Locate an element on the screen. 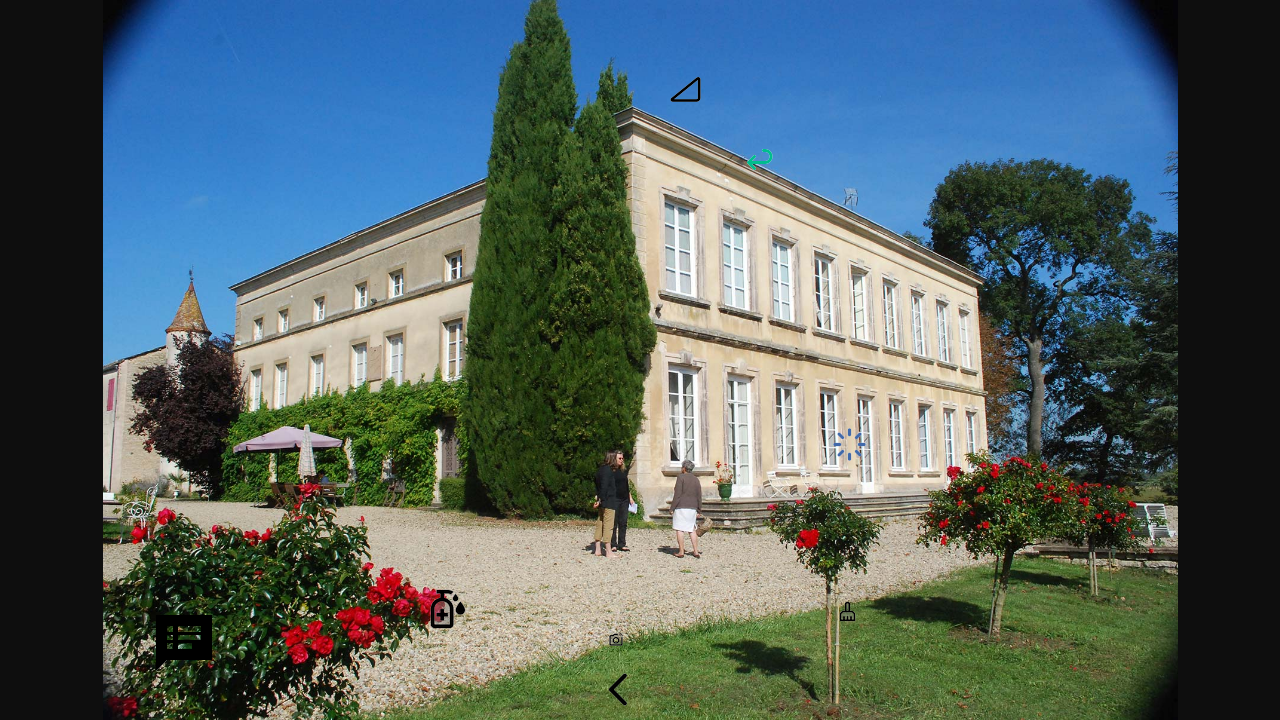 This screenshot has height=720, width=1280. view speaker notes or presentation notes is located at coordinates (184, 643).